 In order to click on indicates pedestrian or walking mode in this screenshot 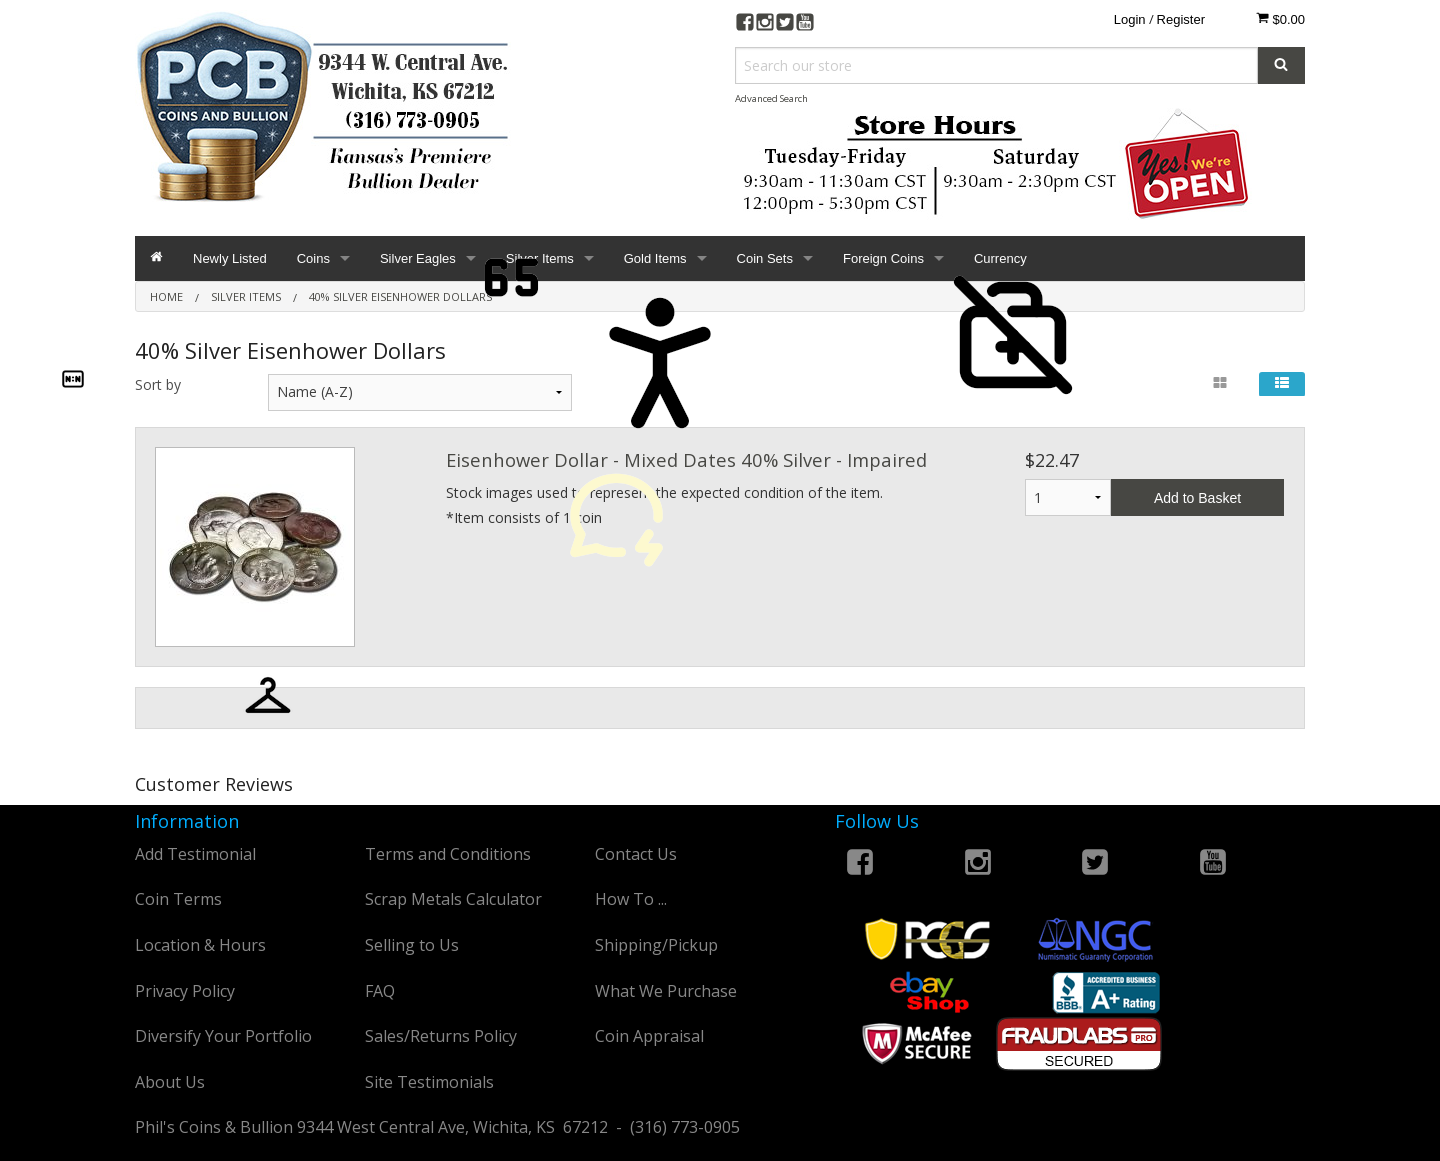, I will do `click(660, 363)`.